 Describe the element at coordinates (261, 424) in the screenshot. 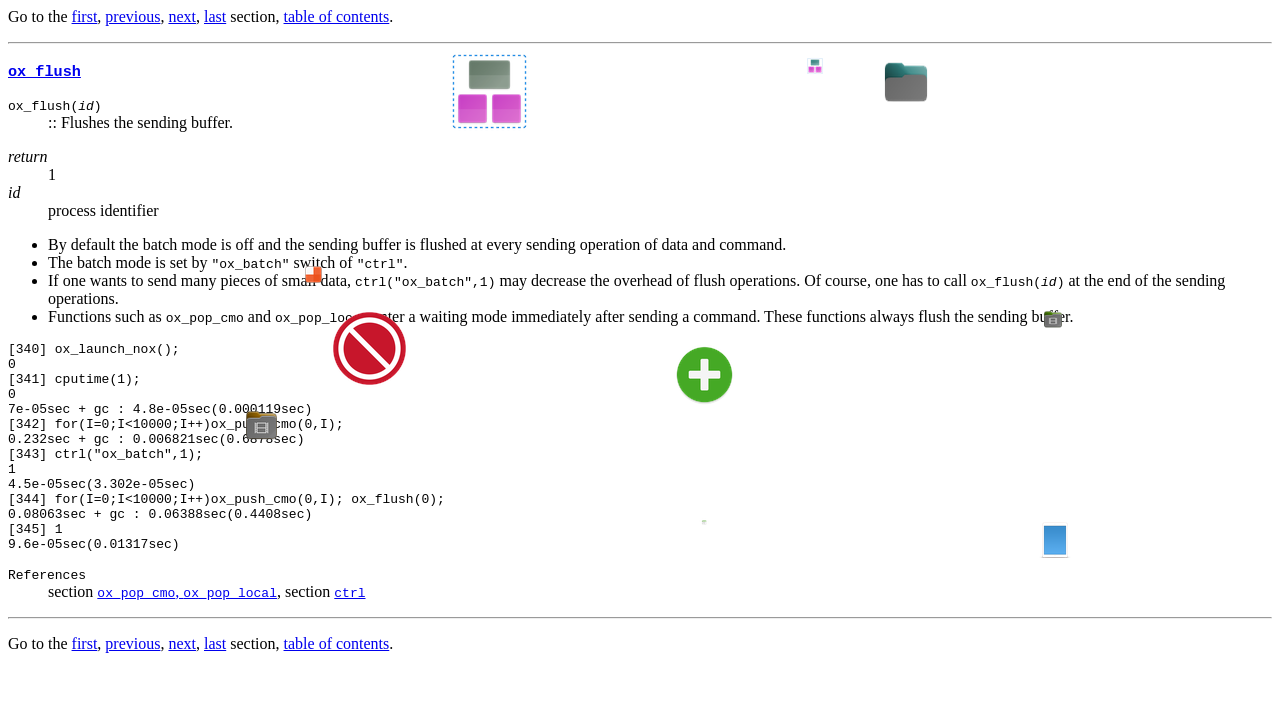

I see `open videos folder` at that location.